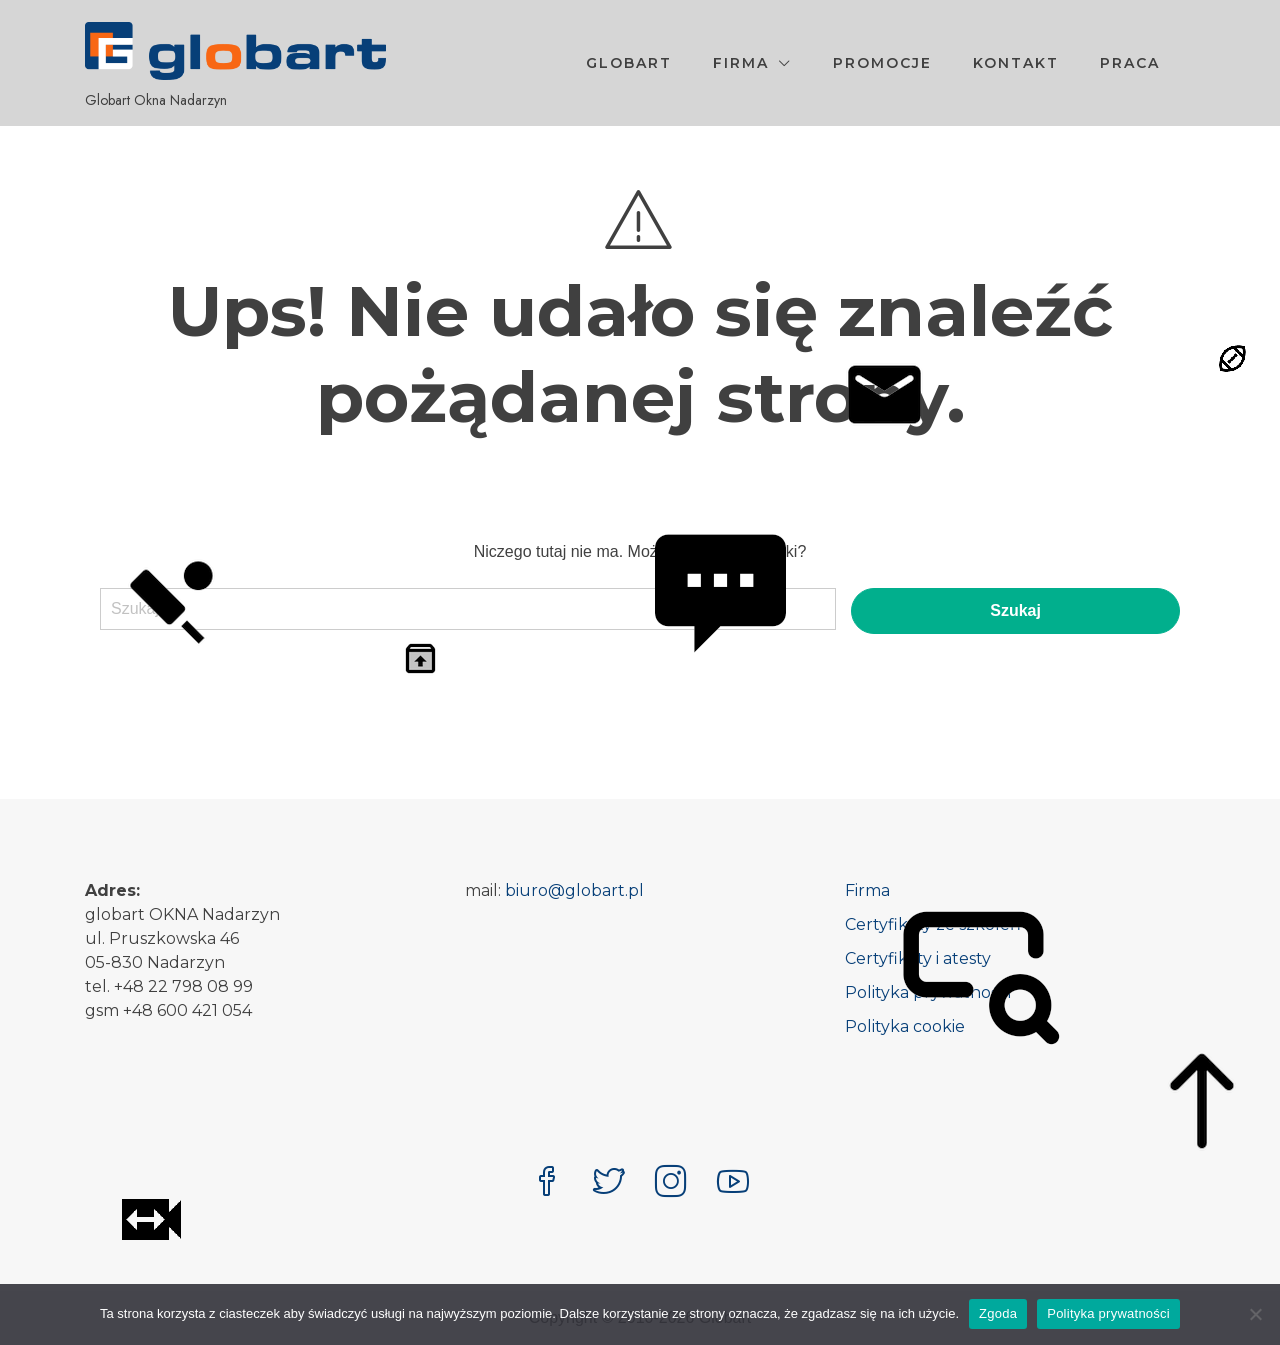 The image size is (1280, 1345). I want to click on access cricket sports content, so click(171, 602).